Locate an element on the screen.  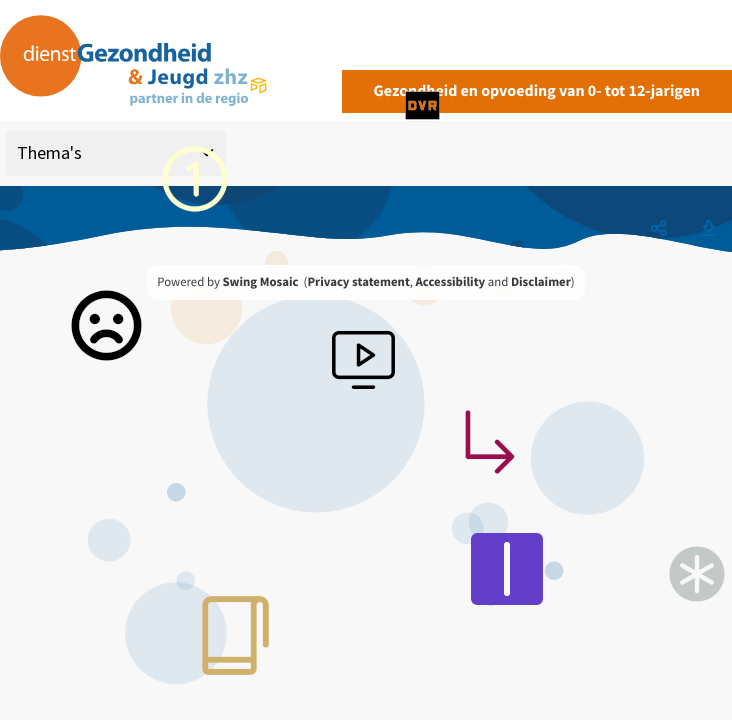
move item down and to the right is located at coordinates (485, 442).